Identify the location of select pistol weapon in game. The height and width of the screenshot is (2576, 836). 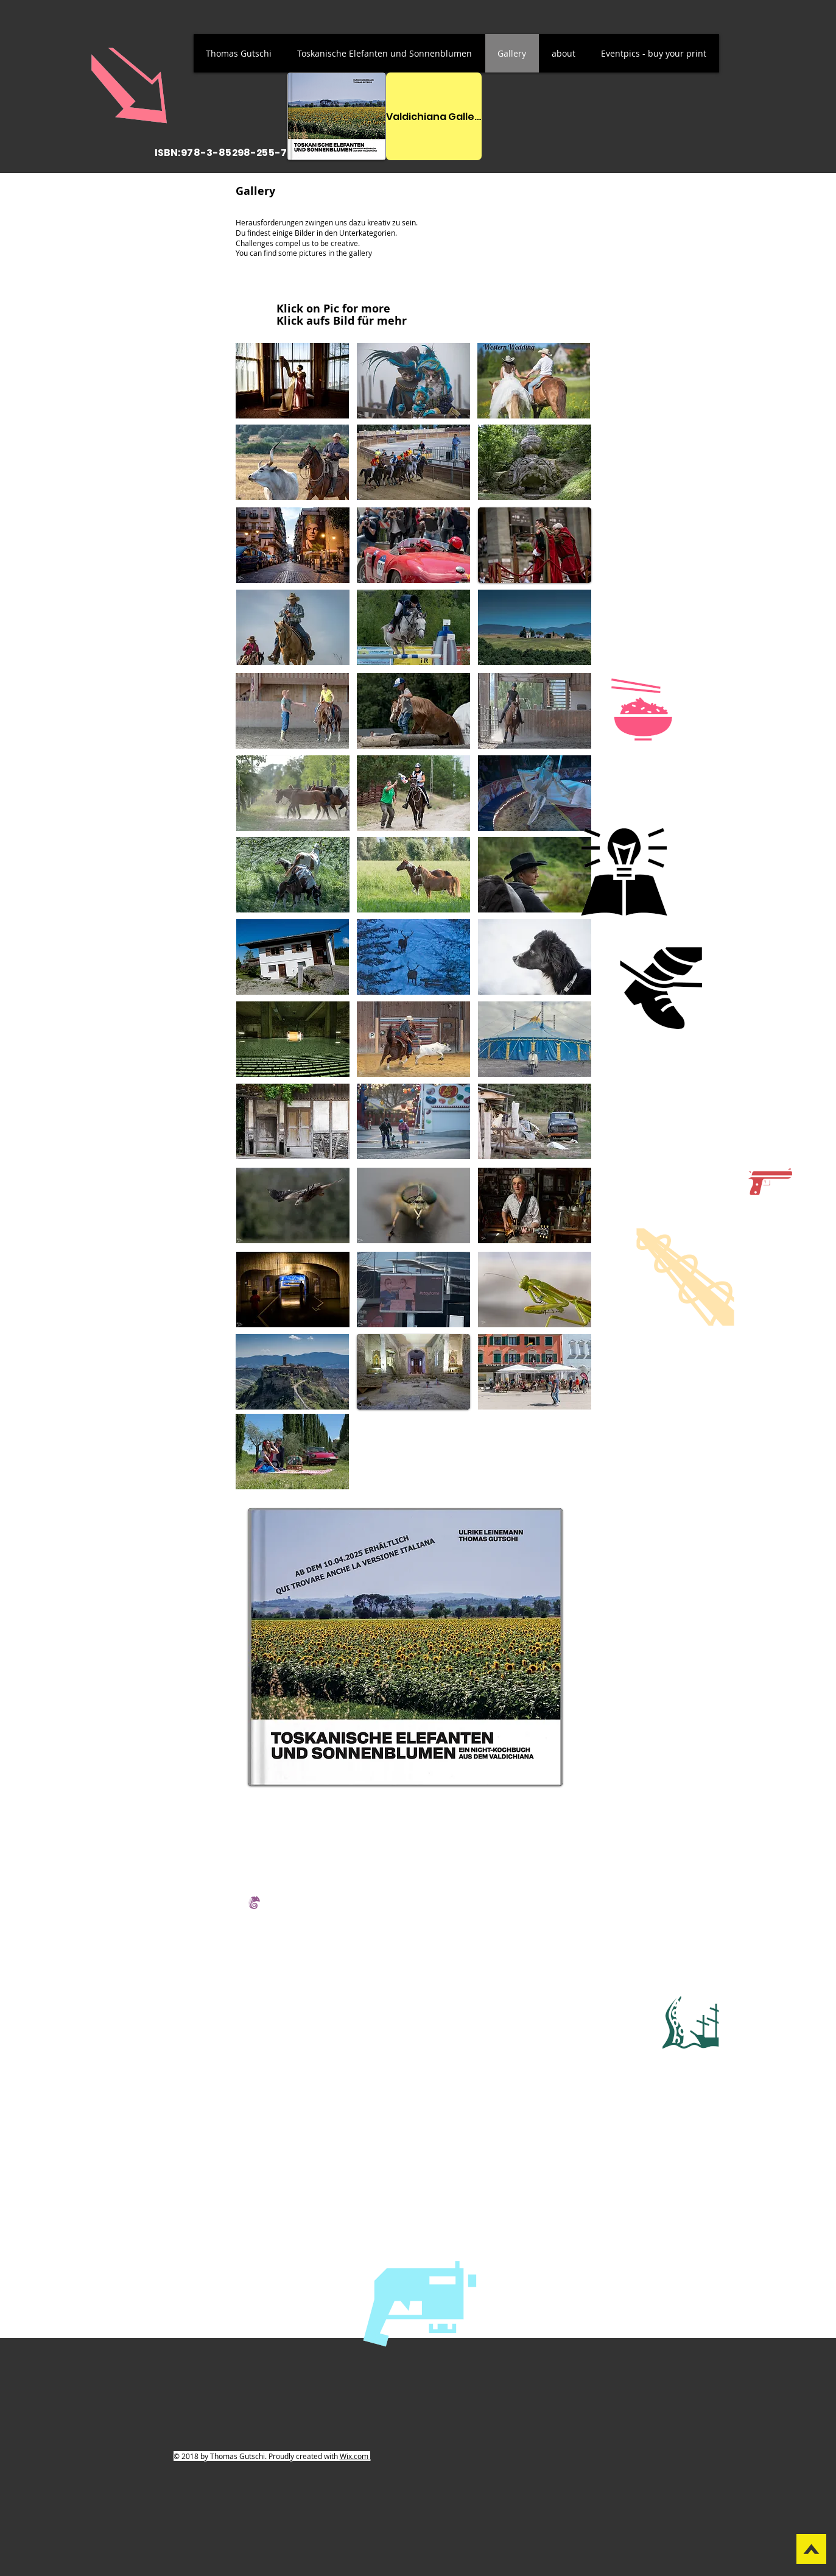
(770, 1182).